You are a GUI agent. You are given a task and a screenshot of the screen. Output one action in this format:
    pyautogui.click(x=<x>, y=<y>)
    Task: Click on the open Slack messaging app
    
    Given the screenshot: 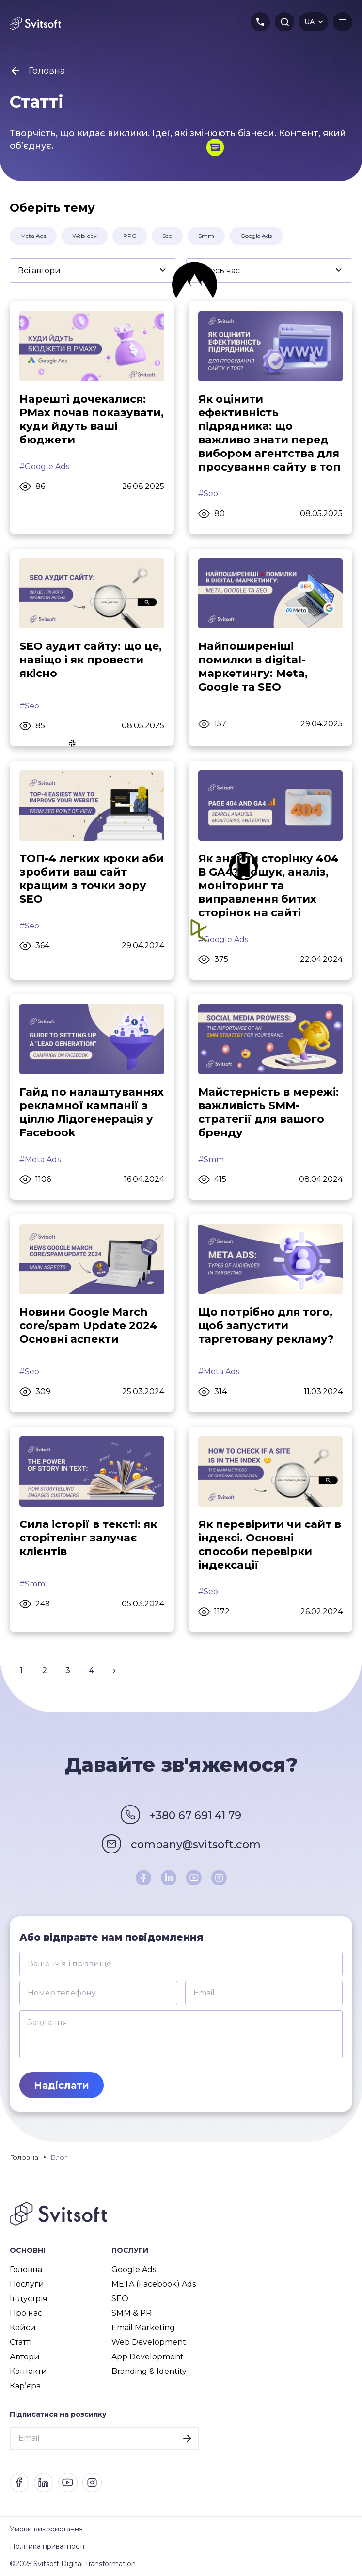 What is the action you would take?
    pyautogui.click(x=72, y=743)
    